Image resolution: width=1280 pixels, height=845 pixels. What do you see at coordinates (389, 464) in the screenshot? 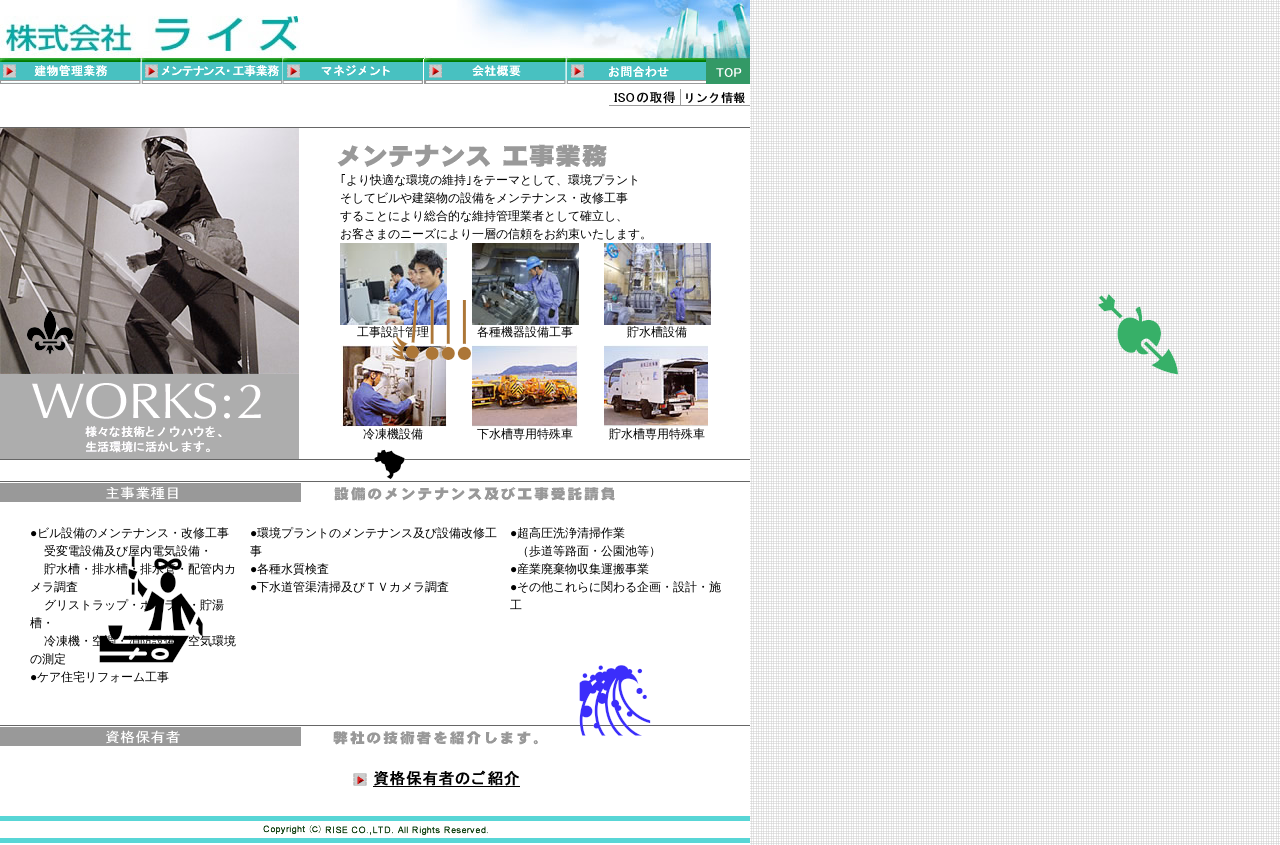
I see `select brazil as your country or region` at bounding box center [389, 464].